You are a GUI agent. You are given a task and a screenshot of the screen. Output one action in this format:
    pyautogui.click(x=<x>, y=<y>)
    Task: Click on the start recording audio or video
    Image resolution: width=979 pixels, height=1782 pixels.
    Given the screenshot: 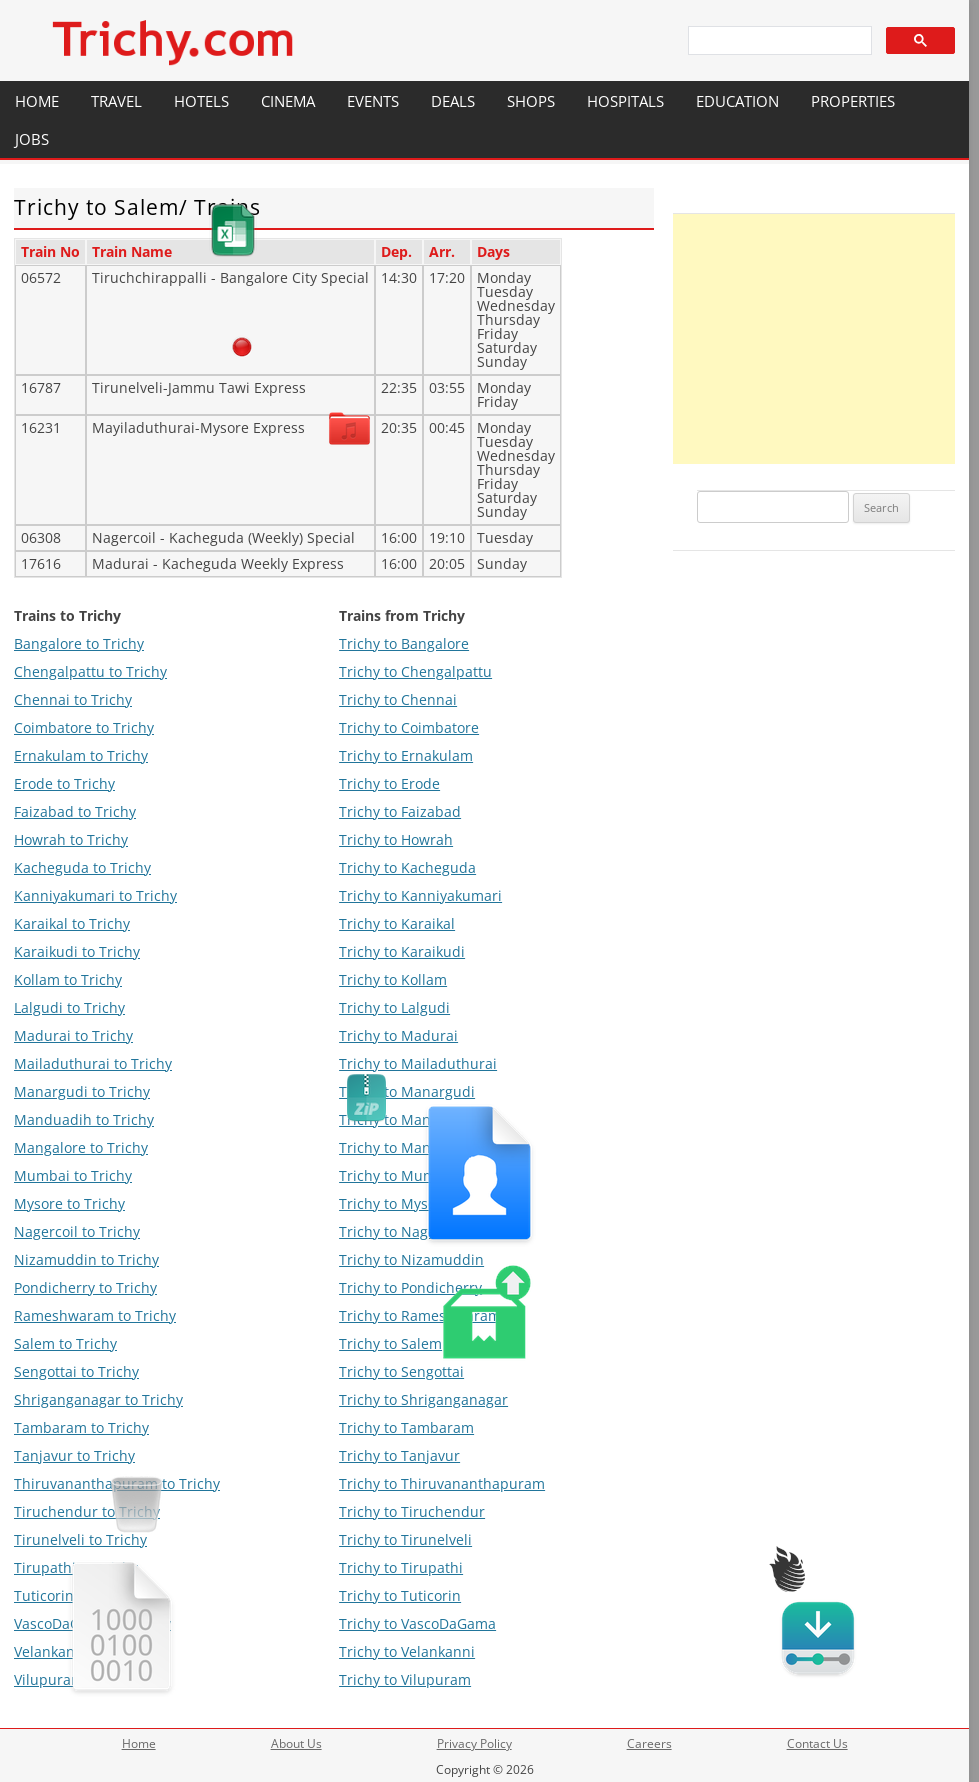 What is the action you would take?
    pyautogui.click(x=242, y=347)
    